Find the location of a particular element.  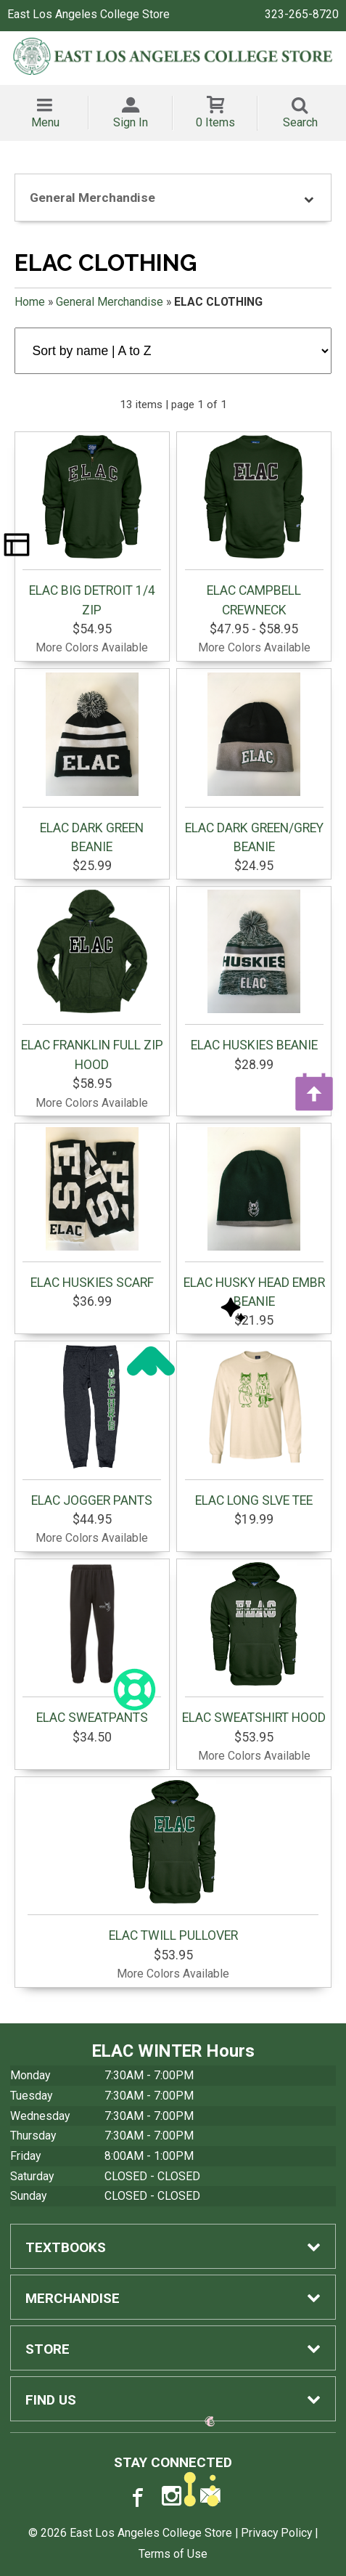

open Google Bard AI assistant is located at coordinates (233, 1309).